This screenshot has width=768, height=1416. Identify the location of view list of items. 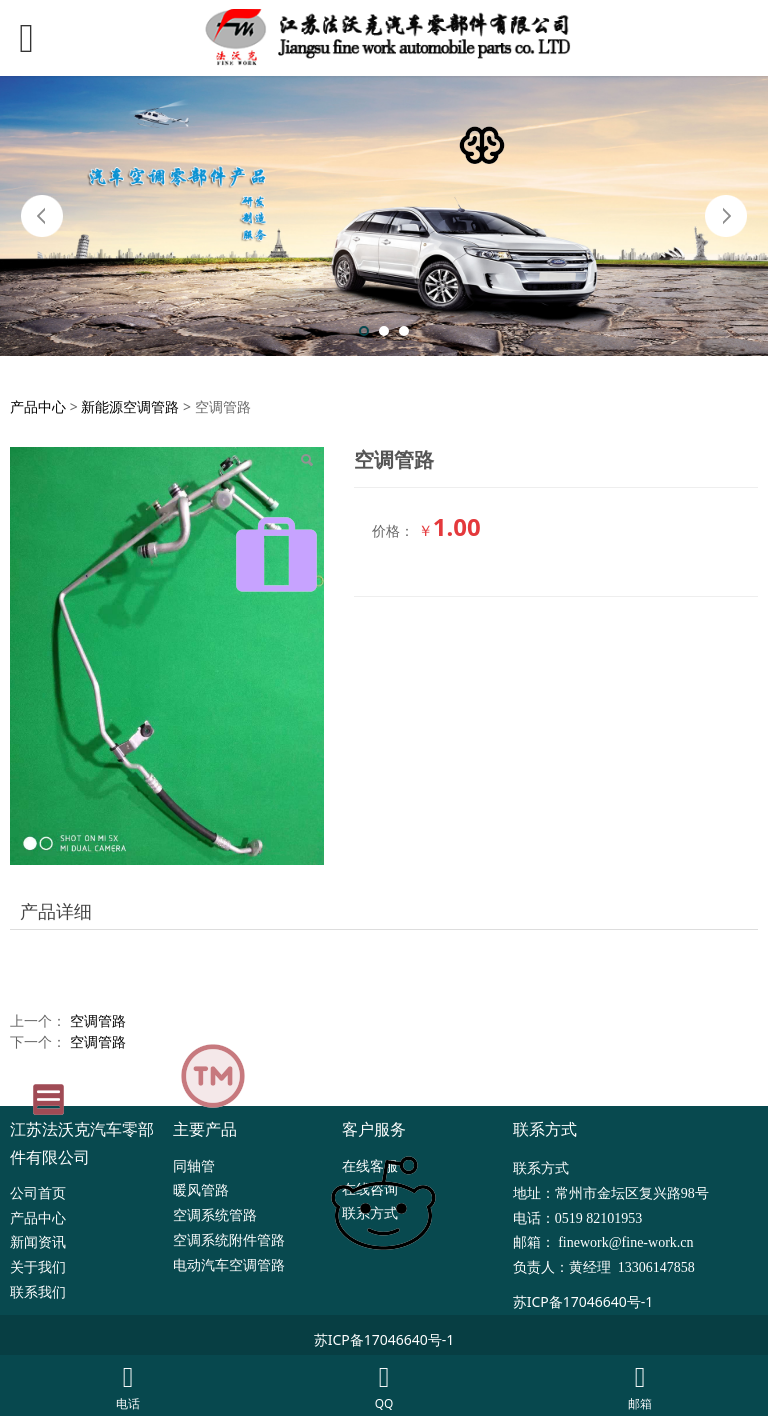
(48, 1099).